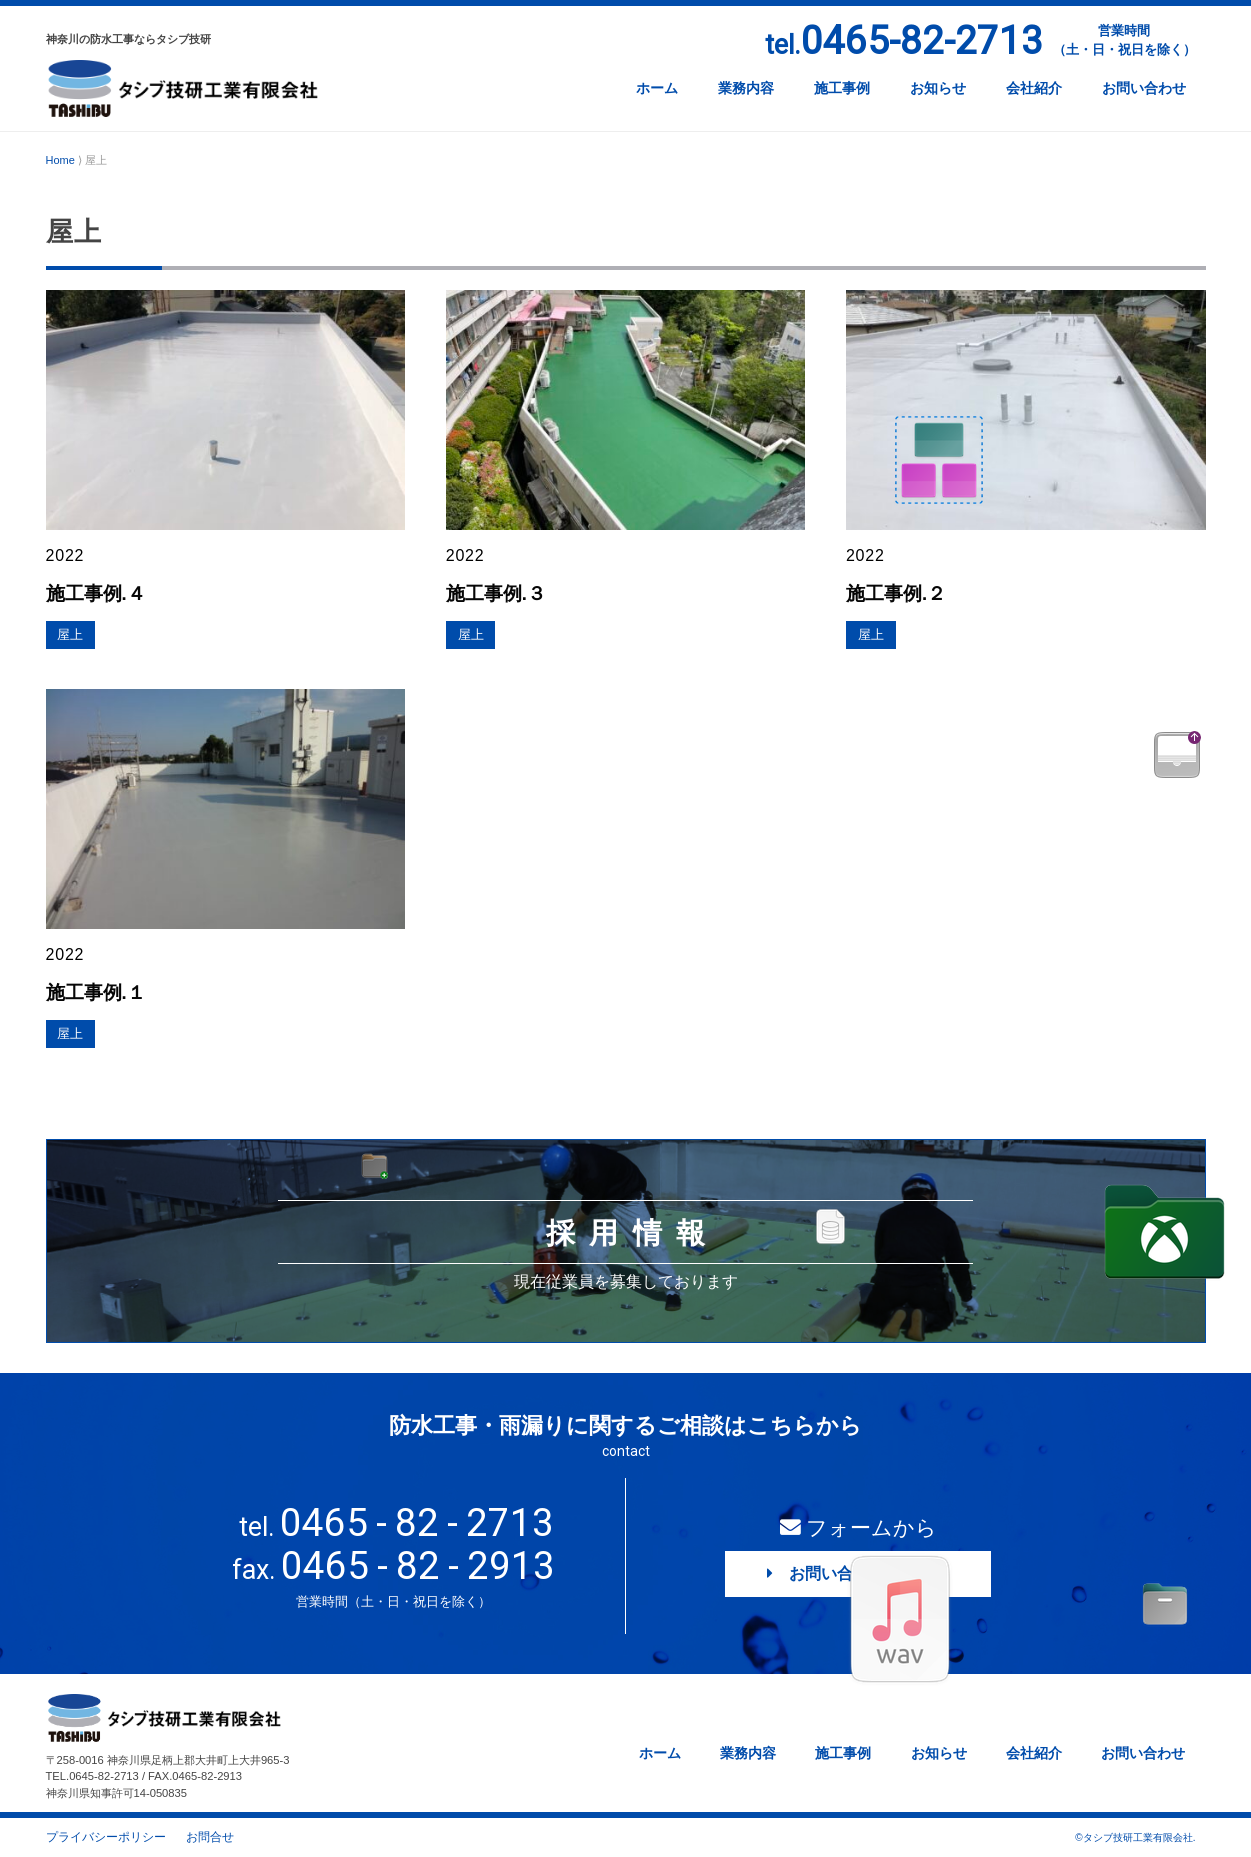 The height and width of the screenshot is (1857, 1251). I want to click on open folder containing Xbox games or apps, so click(1164, 1235).